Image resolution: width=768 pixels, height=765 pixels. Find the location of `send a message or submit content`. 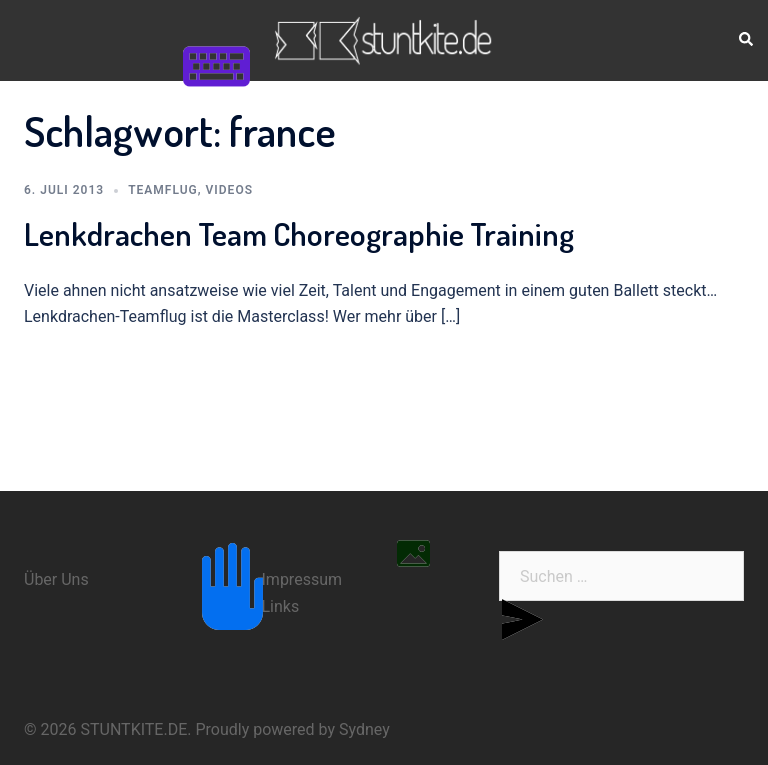

send a message or submit content is located at coordinates (522, 619).